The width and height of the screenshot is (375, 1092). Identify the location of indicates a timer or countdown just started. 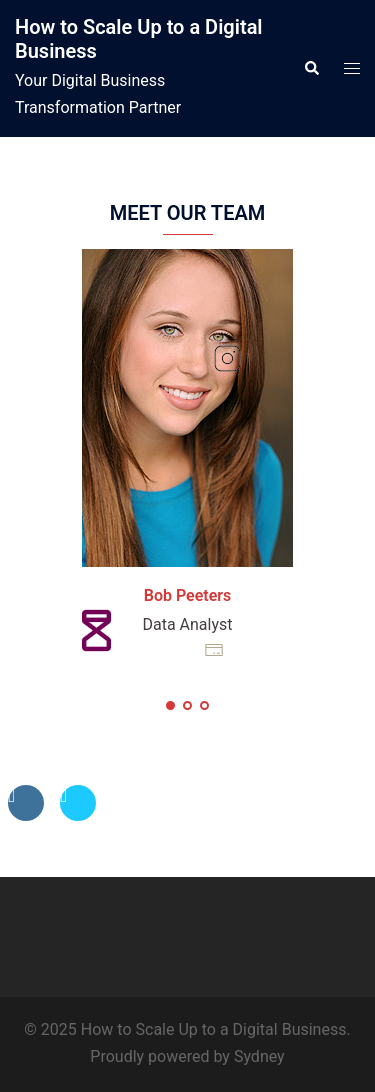
(96, 630).